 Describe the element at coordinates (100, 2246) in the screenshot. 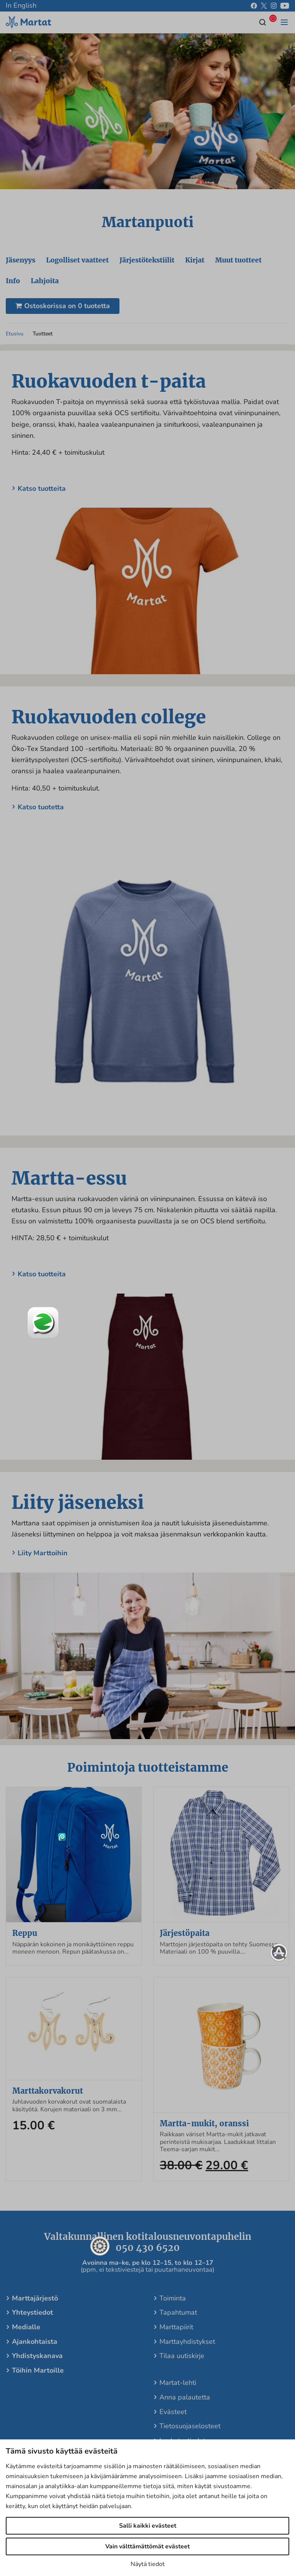

I see `open system settings` at that location.